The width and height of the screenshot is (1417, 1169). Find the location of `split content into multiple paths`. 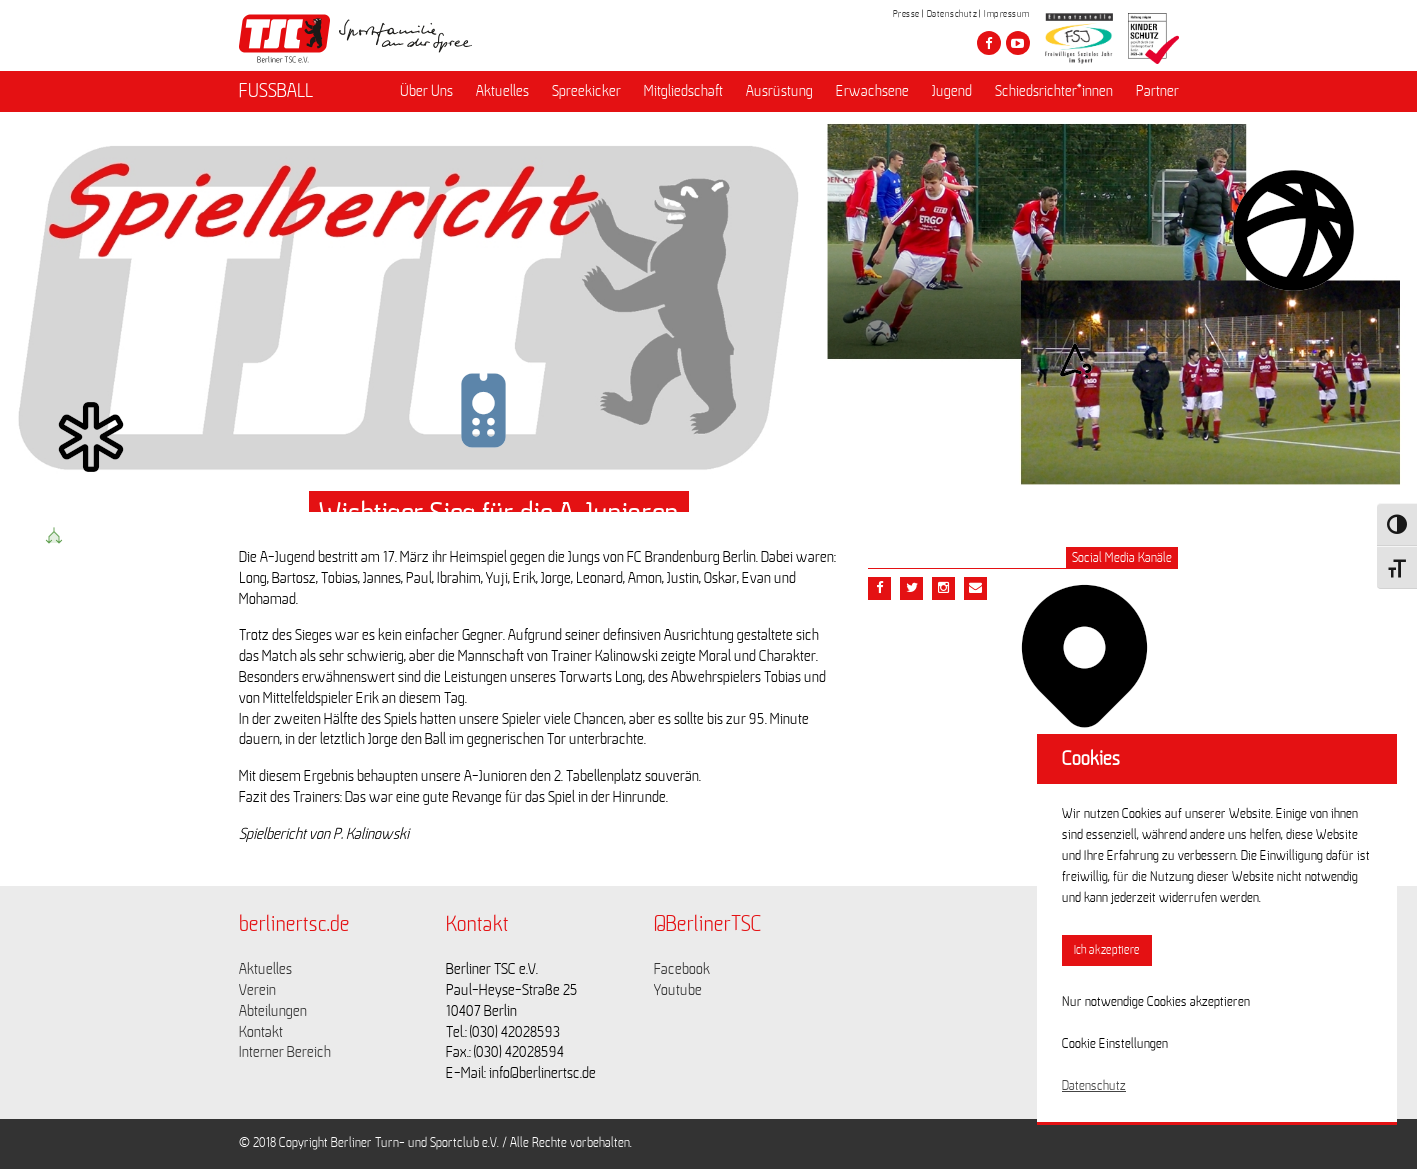

split content into multiple paths is located at coordinates (54, 536).